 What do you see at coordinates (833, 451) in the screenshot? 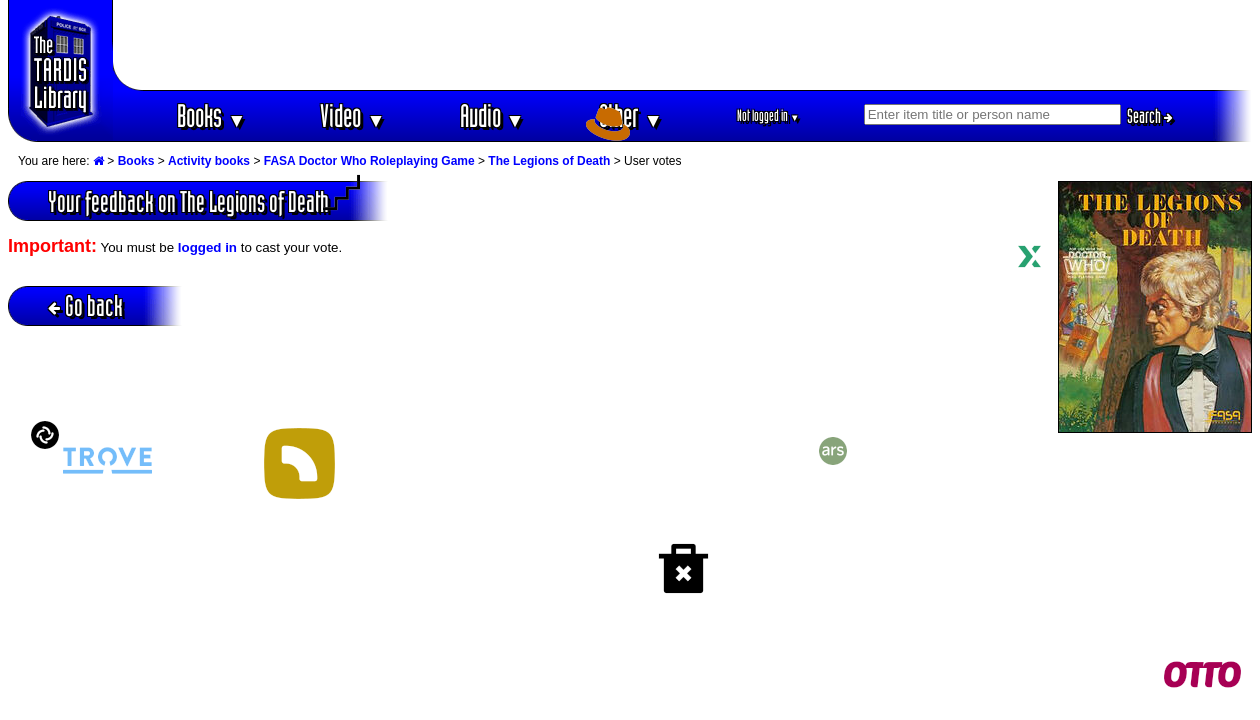
I see `visit ars technica website` at bounding box center [833, 451].